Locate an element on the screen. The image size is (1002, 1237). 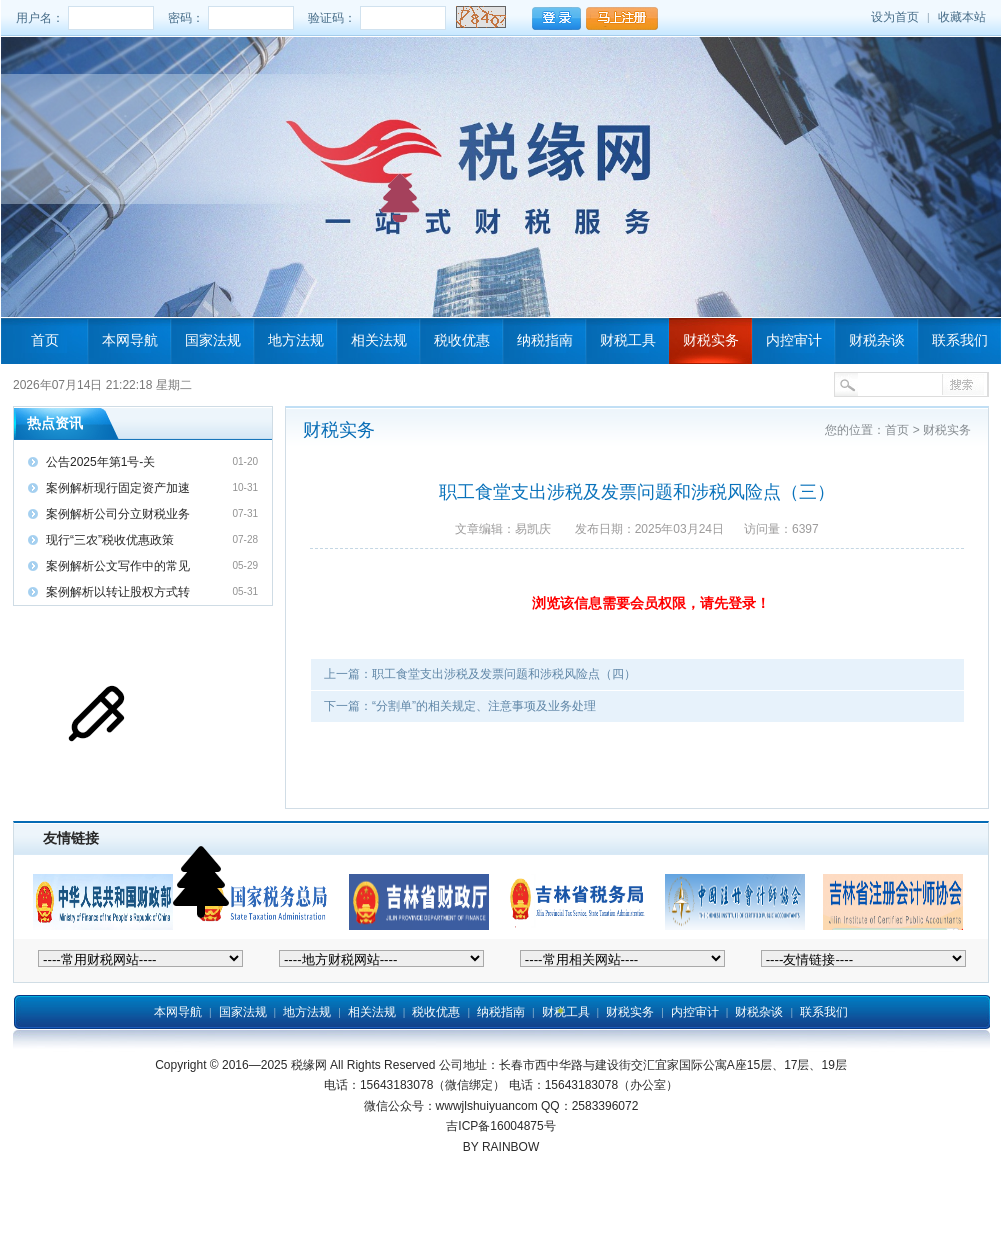
edit or write content is located at coordinates (95, 715).